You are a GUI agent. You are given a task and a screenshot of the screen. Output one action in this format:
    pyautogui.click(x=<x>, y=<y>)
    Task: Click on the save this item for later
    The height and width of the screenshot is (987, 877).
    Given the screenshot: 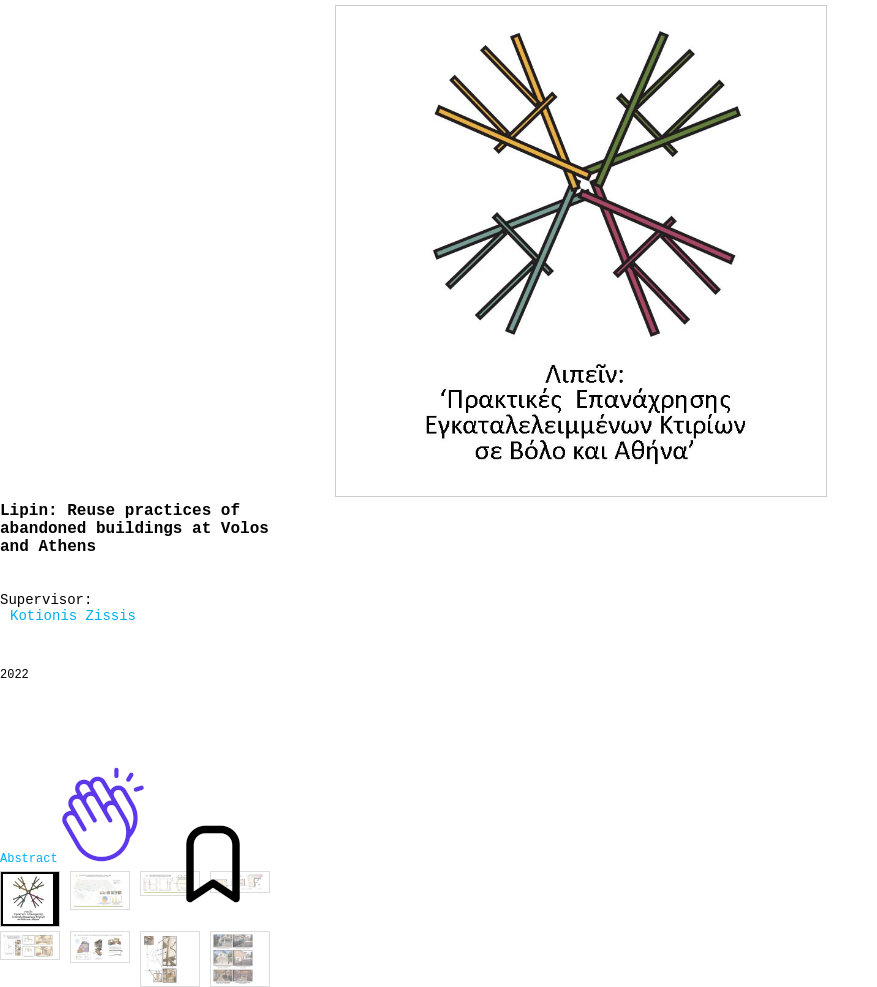 What is the action you would take?
    pyautogui.click(x=213, y=864)
    